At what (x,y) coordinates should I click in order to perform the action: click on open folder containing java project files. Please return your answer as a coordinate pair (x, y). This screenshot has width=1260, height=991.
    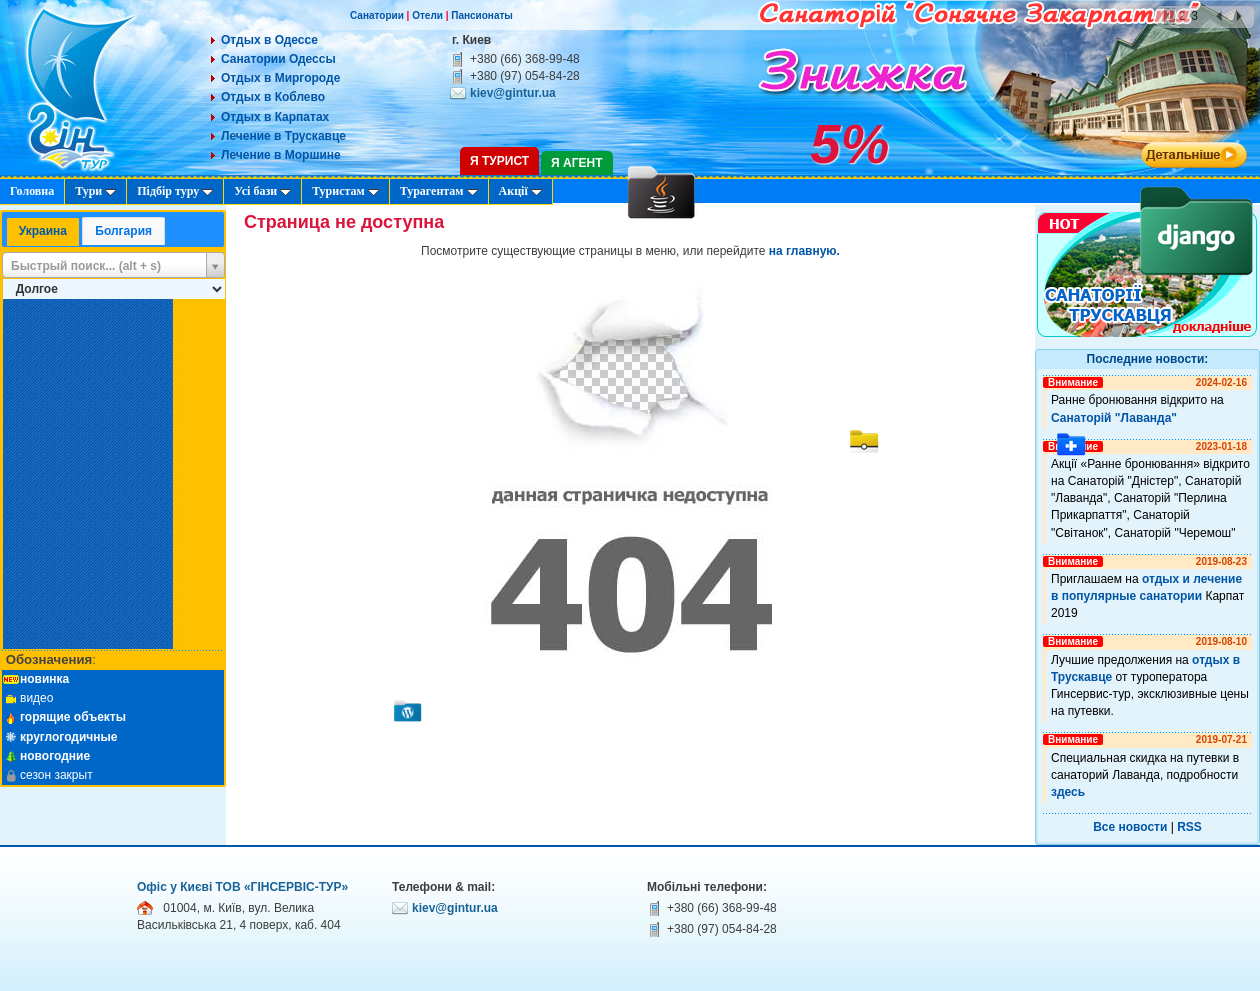
    Looking at the image, I should click on (661, 194).